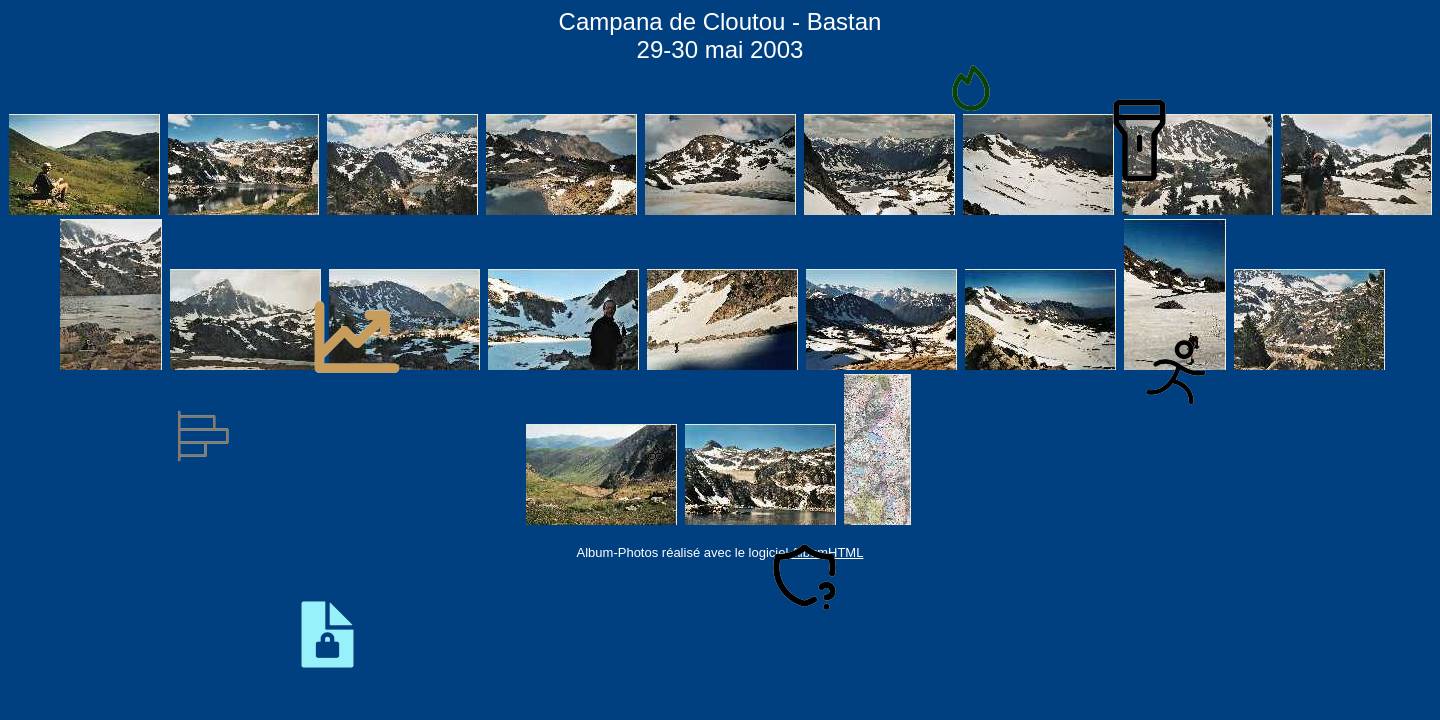 The height and width of the screenshot is (720, 1440). Describe the element at coordinates (804, 575) in the screenshot. I see `access security help or FAQ` at that location.